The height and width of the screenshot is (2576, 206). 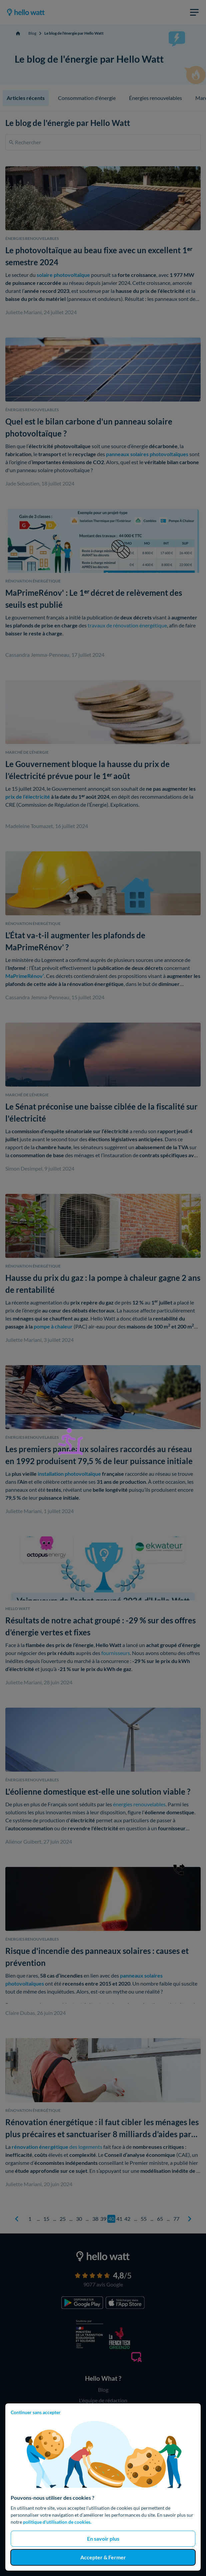 I want to click on indicates a forwarded call, so click(x=178, y=1870).